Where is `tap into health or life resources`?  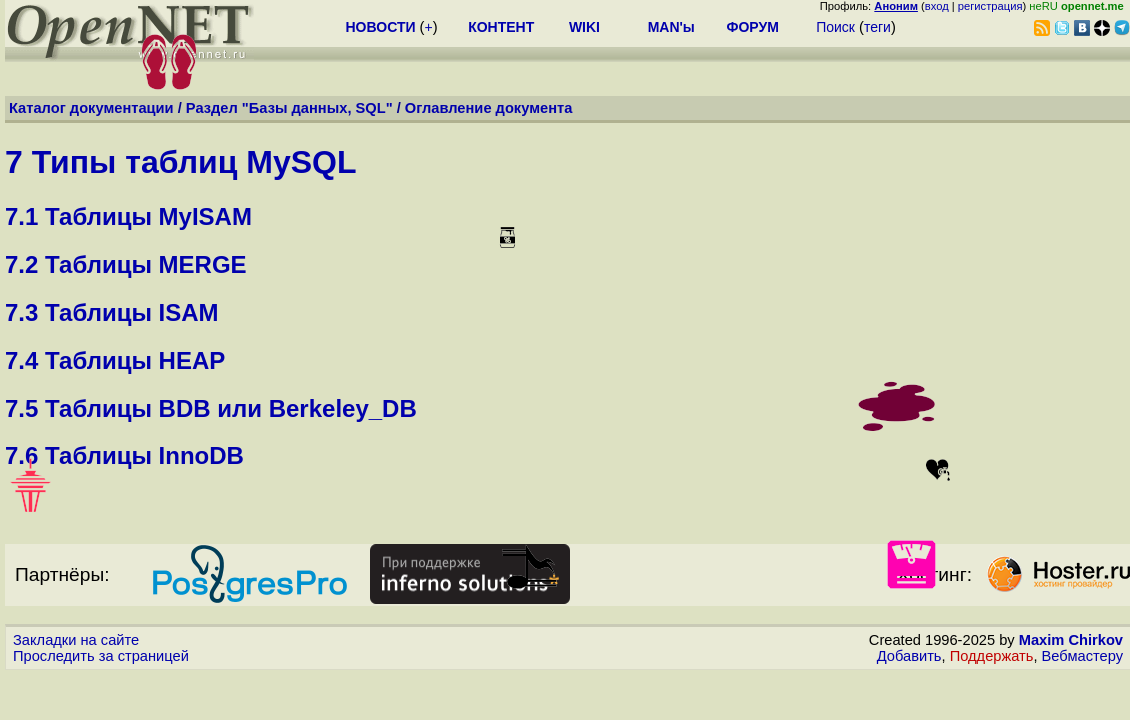
tap into health or life resources is located at coordinates (938, 469).